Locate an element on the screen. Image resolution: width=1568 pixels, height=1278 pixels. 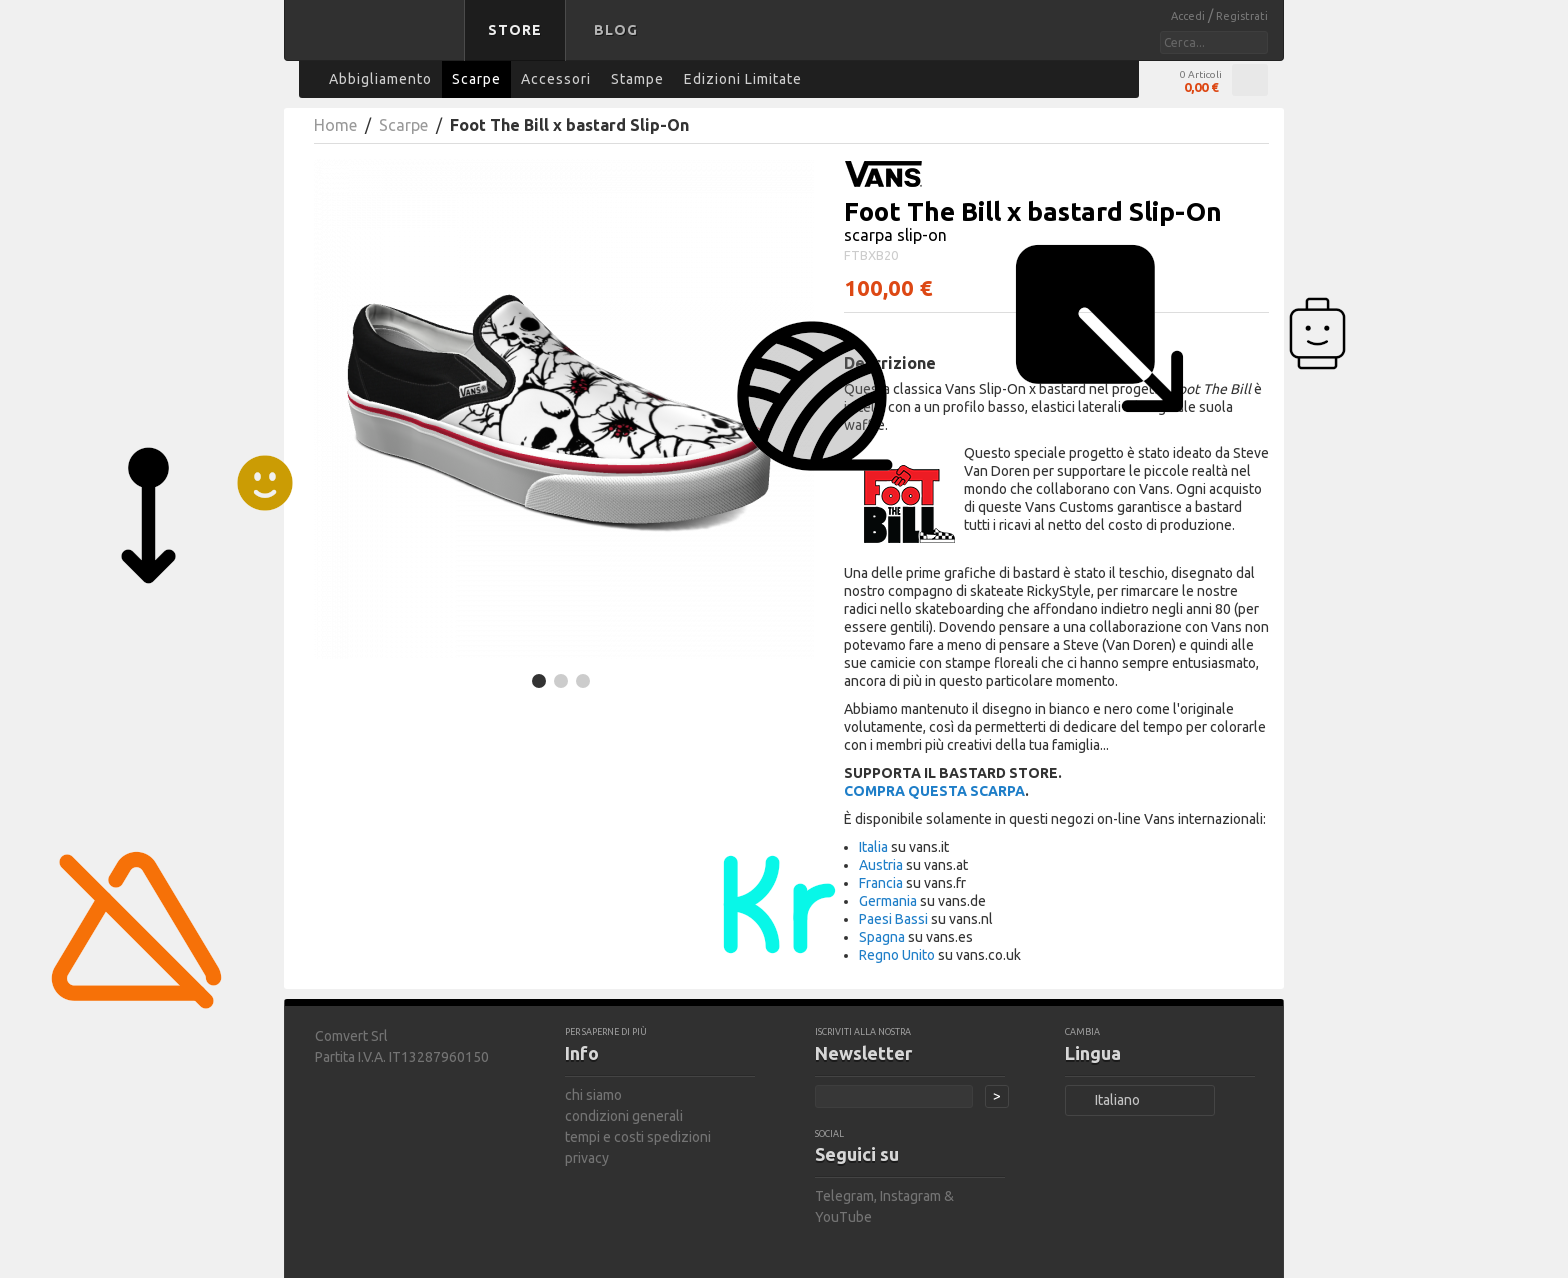
resize or scale down an element is located at coordinates (1099, 328).